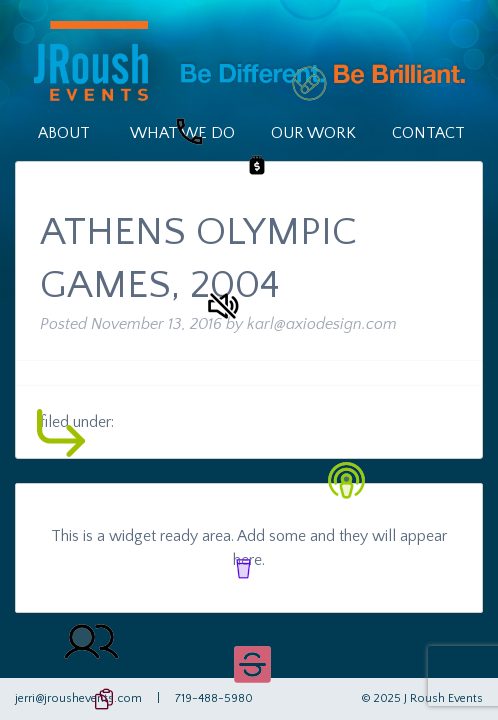  What do you see at coordinates (104, 699) in the screenshot?
I see `copy content to clipboard` at bounding box center [104, 699].